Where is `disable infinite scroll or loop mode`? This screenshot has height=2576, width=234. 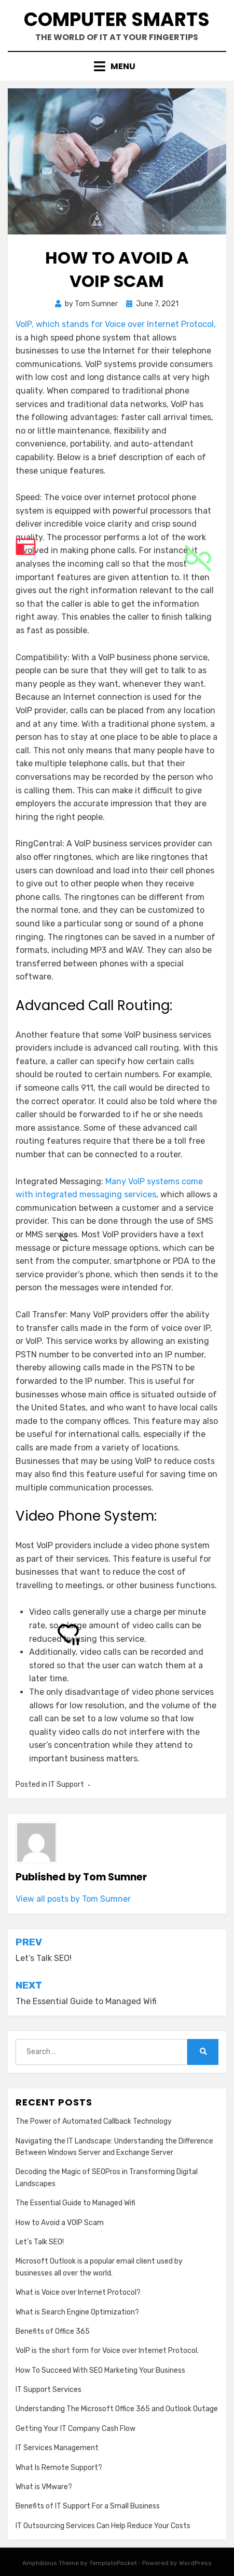
disable infinite scroll or loop mode is located at coordinates (198, 558).